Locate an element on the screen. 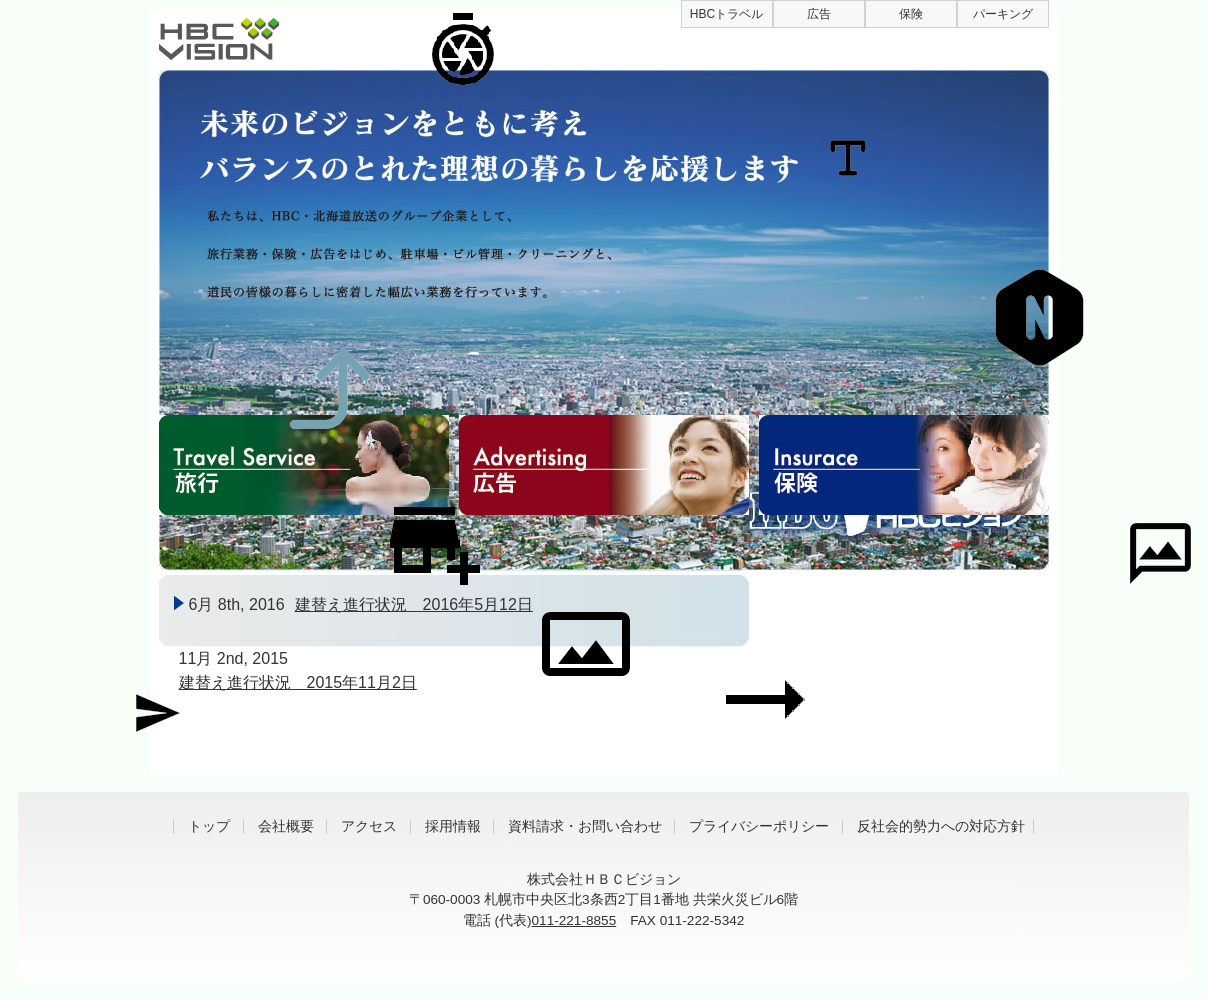 Image resolution: width=1207 pixels, height=999 pixels. adjust camera shutter speed settings is located at coordinates (463, 51).